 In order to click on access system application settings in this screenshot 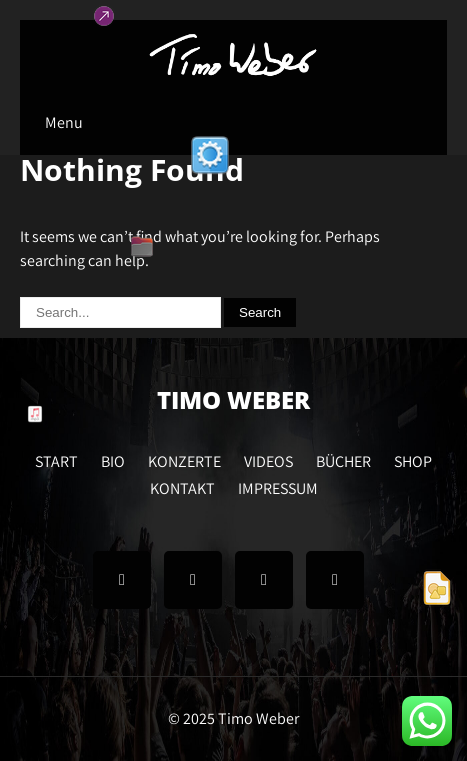, I will do `click(210, 155)`.